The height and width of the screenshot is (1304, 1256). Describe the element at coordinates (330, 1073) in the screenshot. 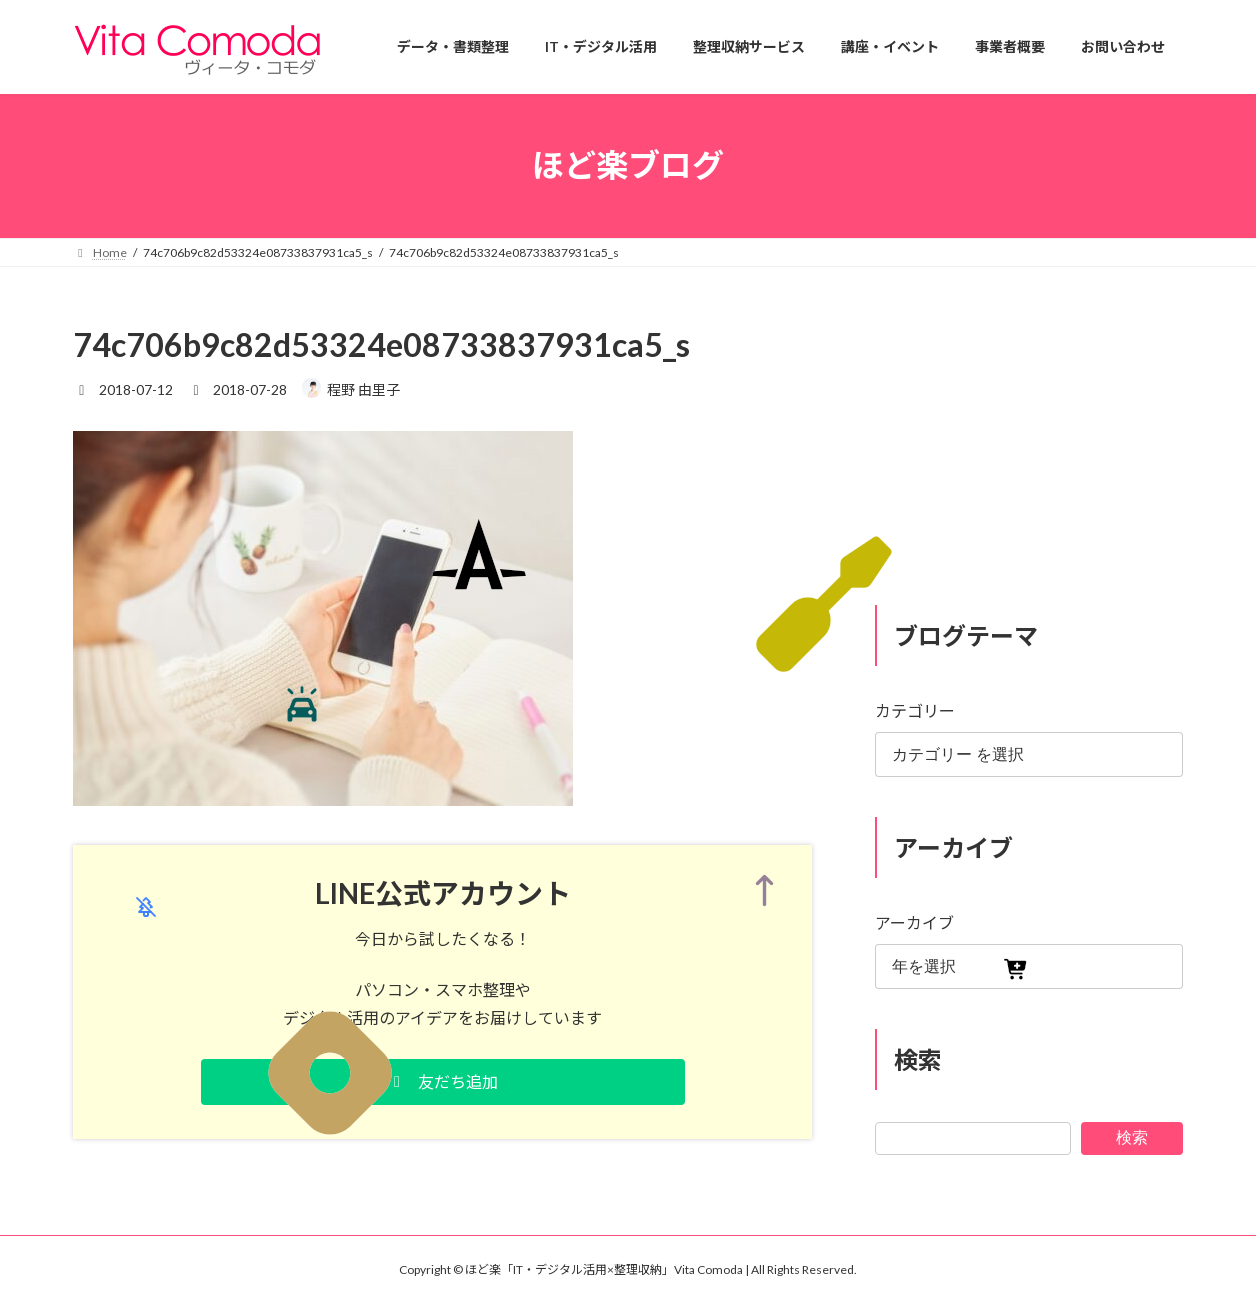

I see `visit hashnode developer blog platform` at that location.